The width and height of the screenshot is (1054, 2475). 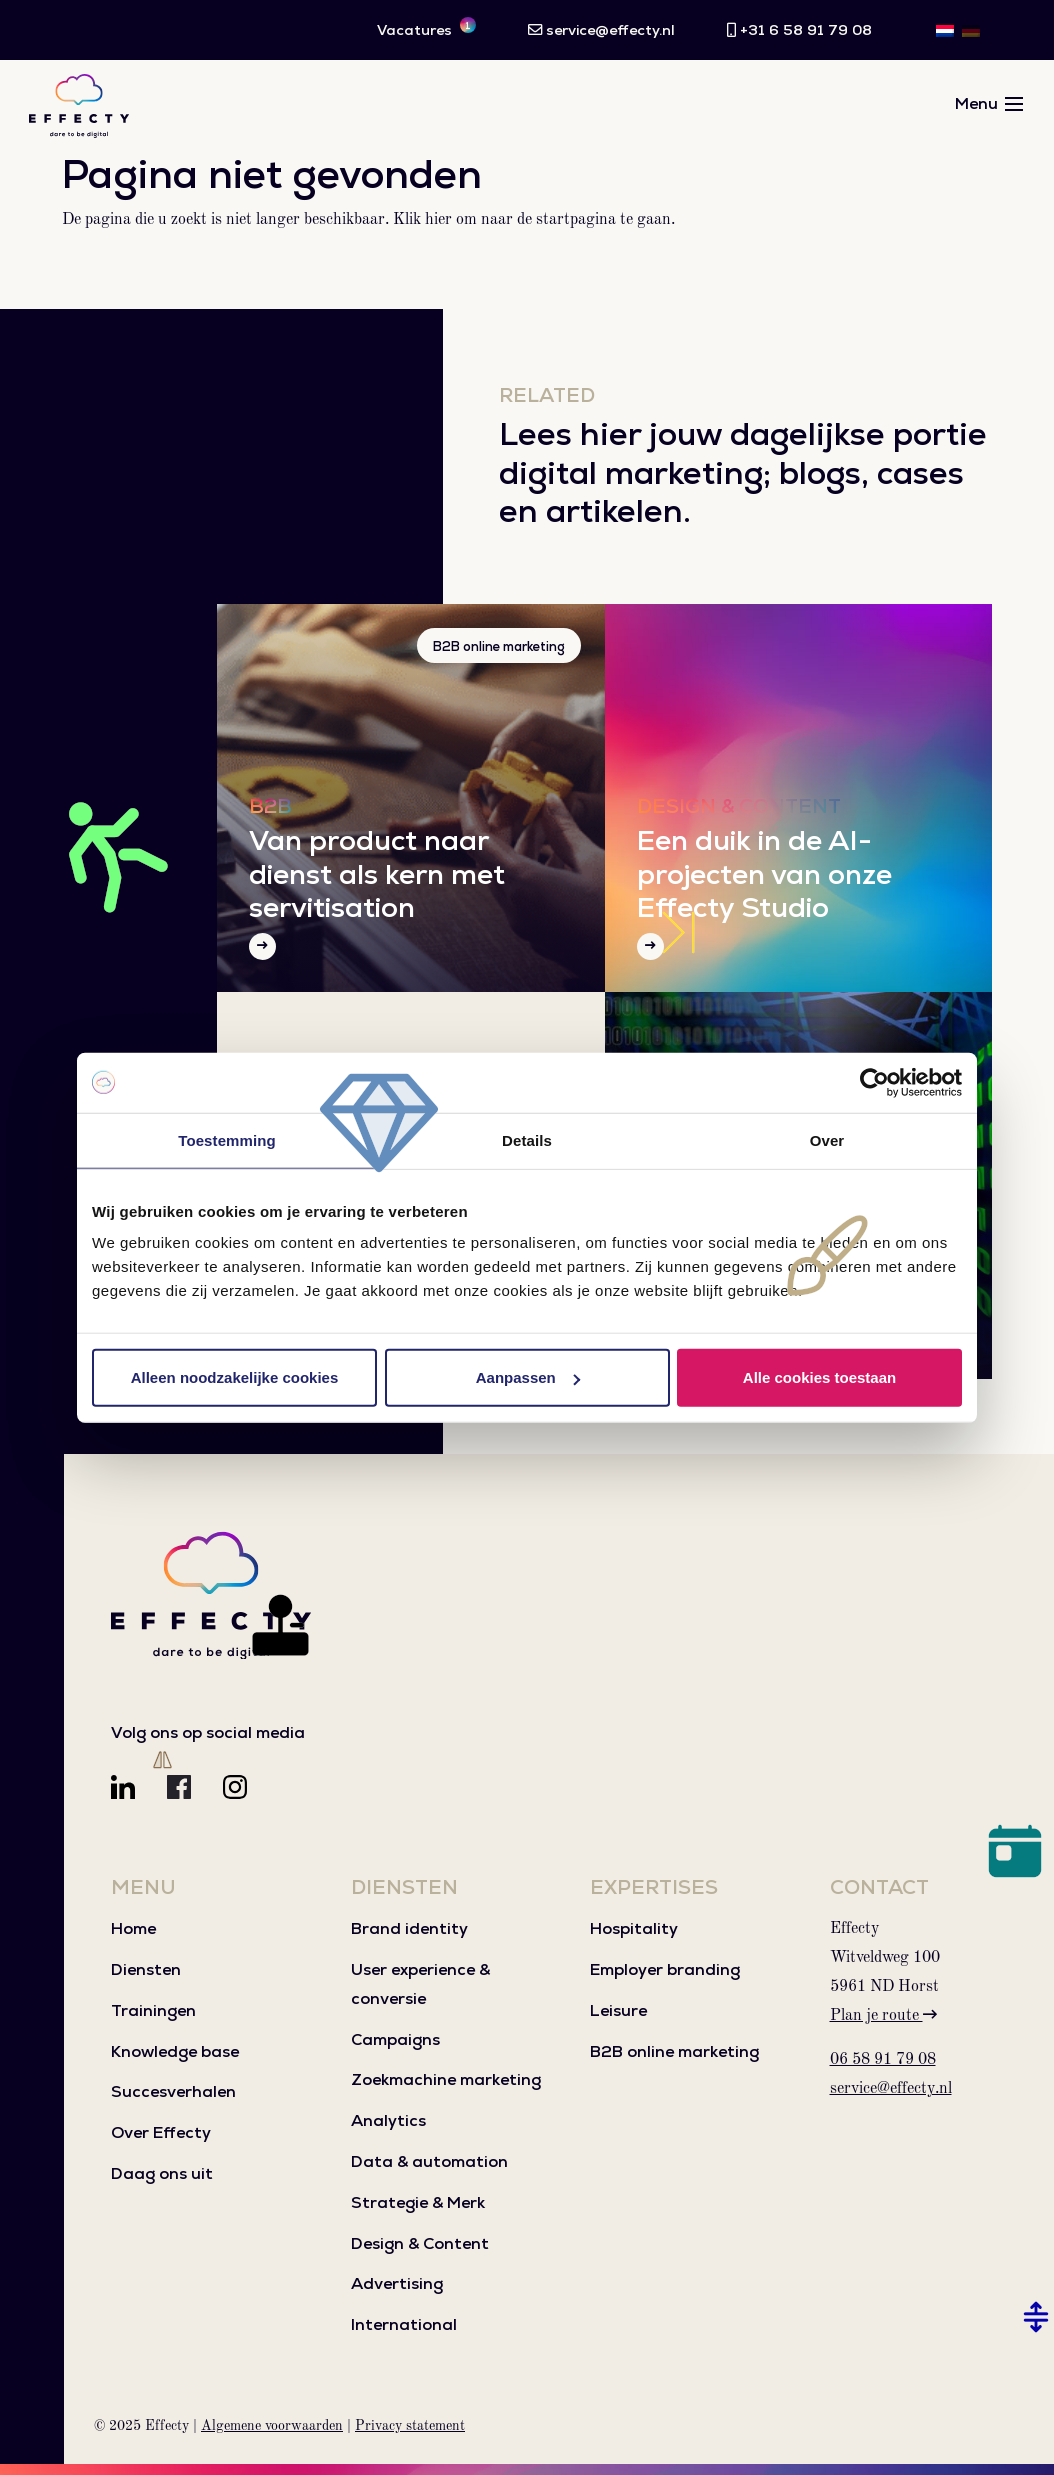 What do you see at coordinates (162, 1760) in the screenshot?
I see `flip image horizontally` at bounding box center [162, 1760].